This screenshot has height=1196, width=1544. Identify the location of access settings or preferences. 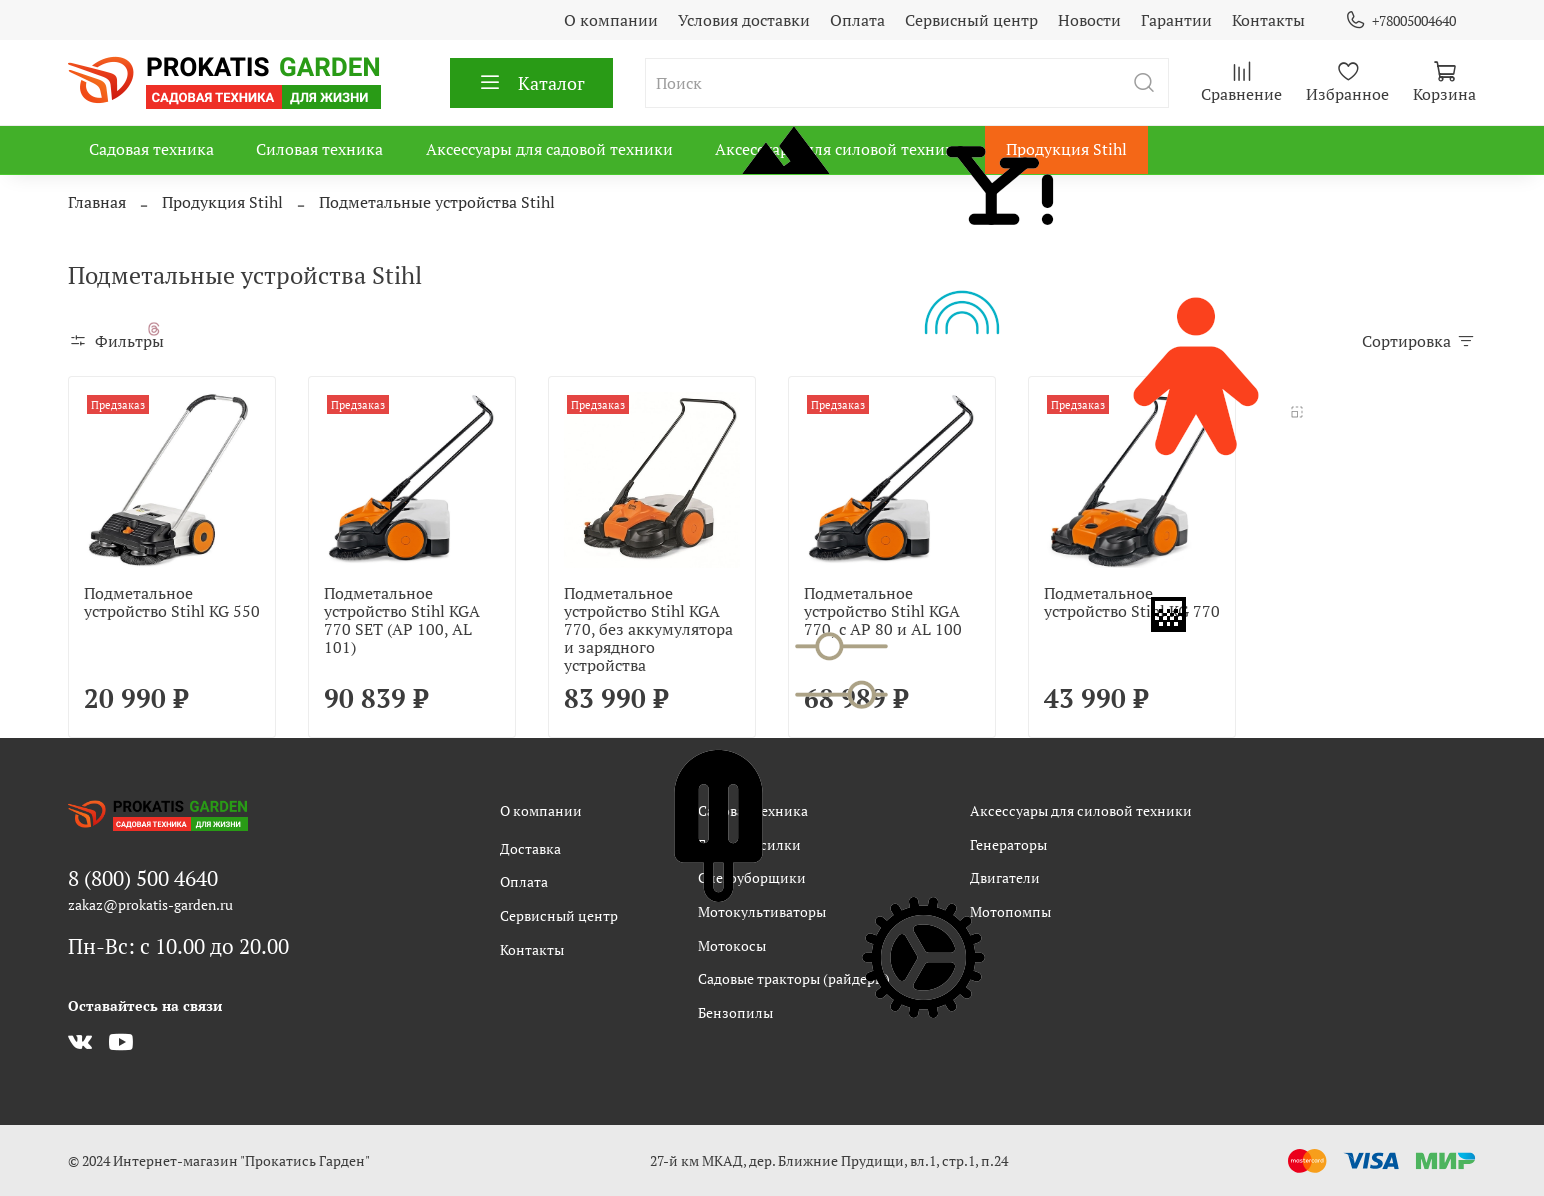
(923, 957).